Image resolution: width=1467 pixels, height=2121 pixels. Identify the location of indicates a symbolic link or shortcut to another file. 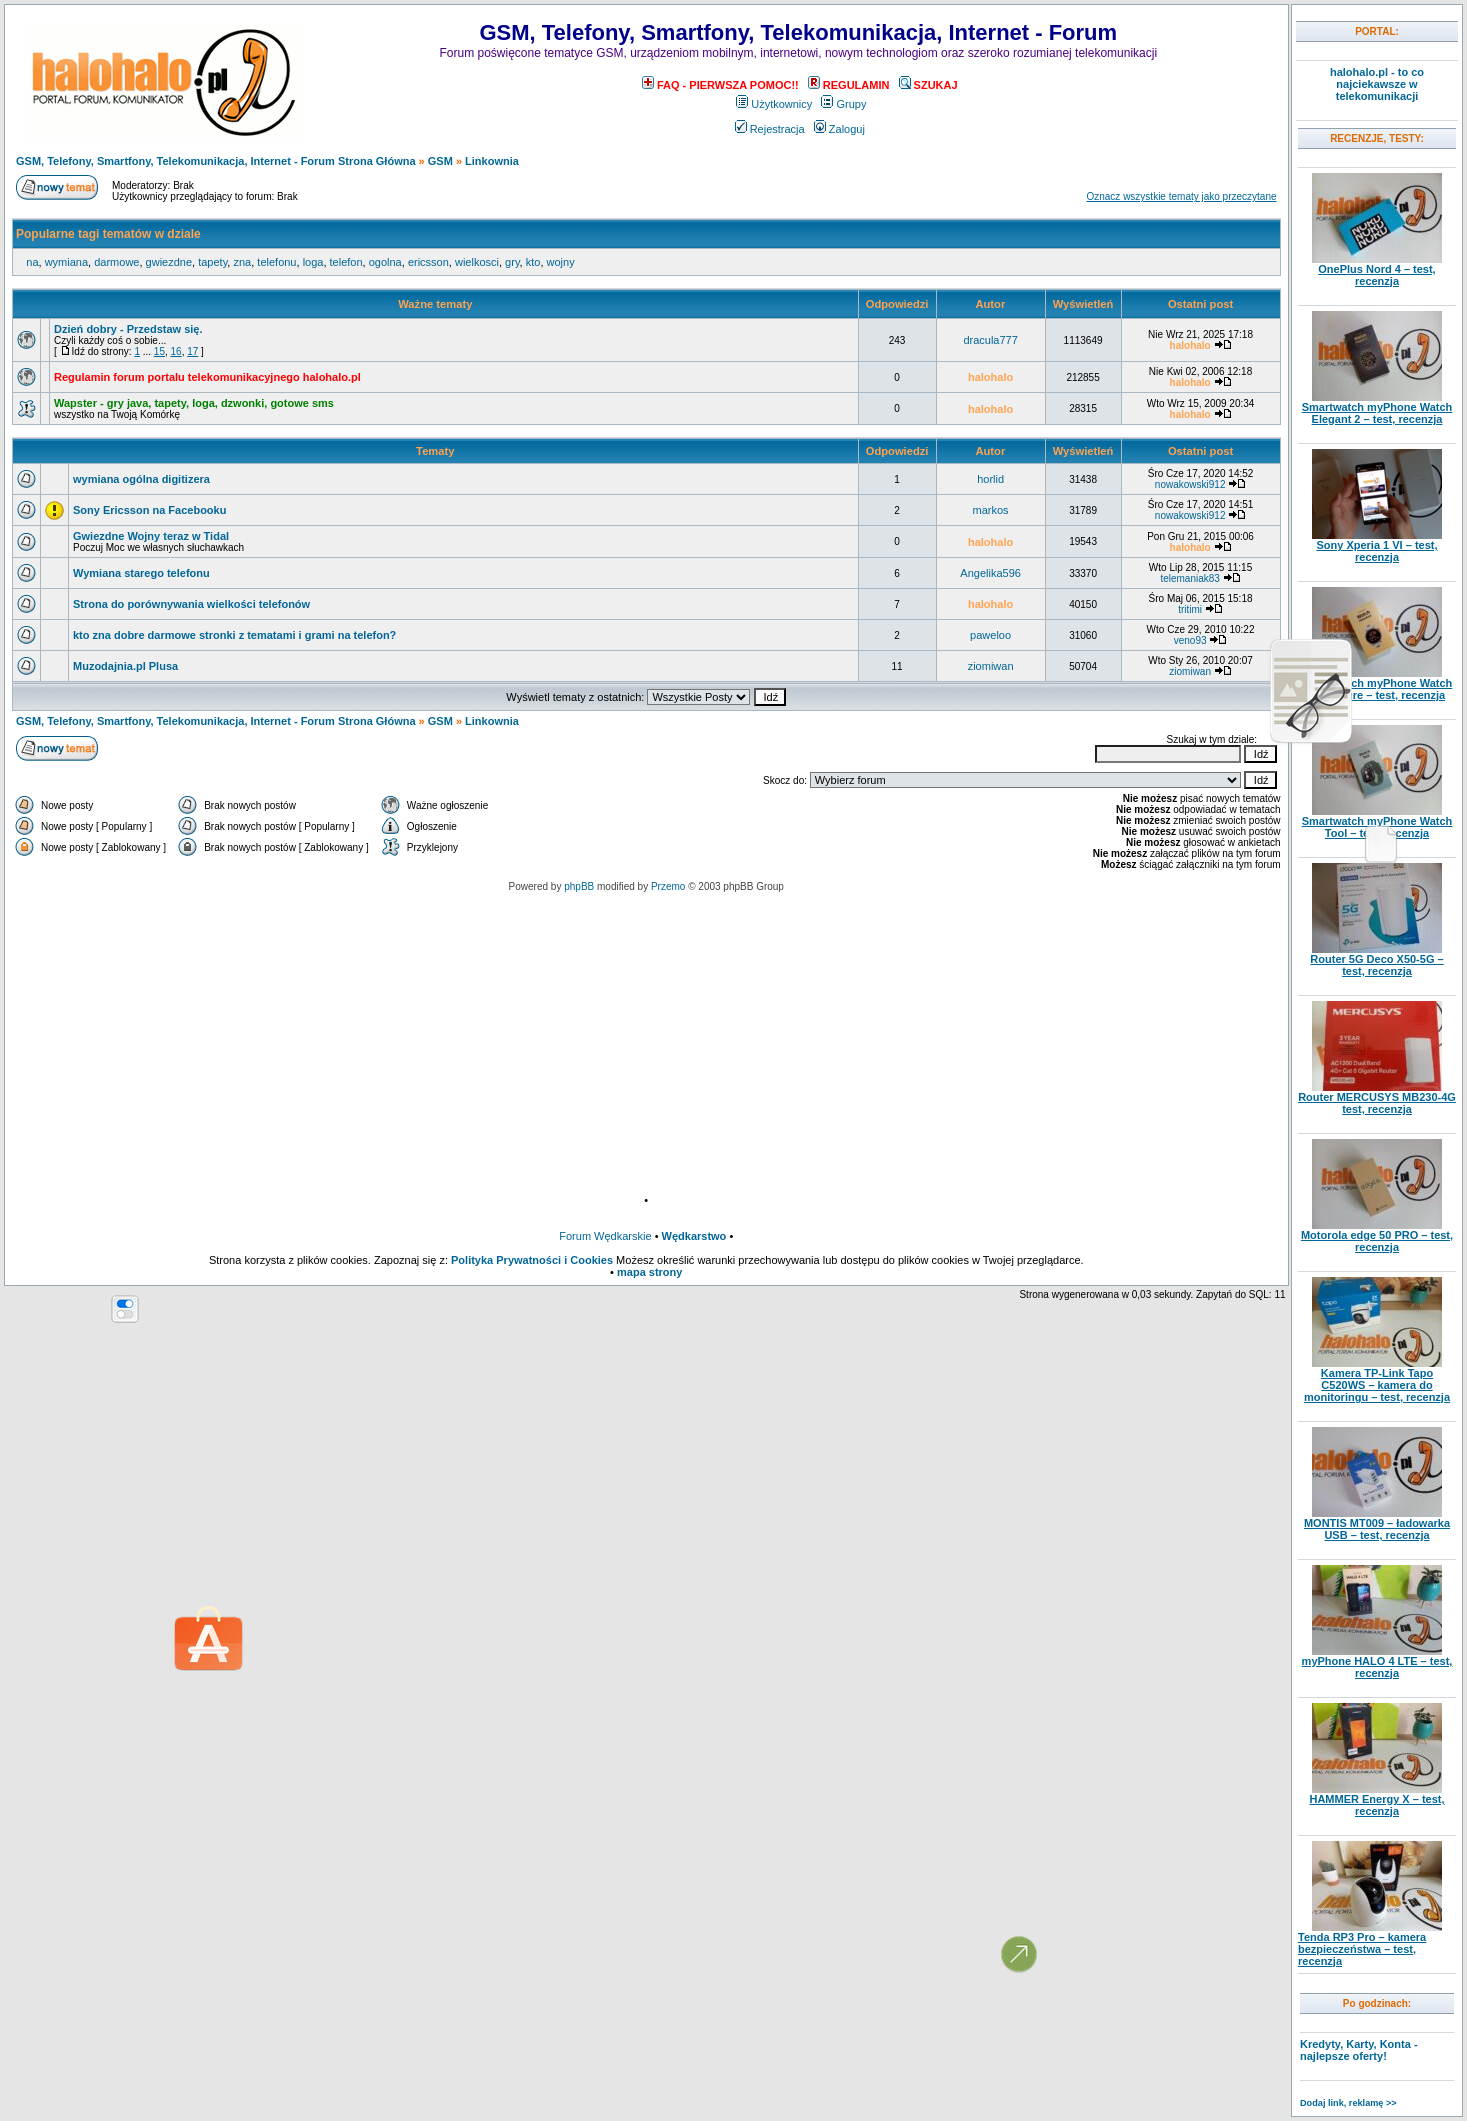
(1019, 1954).